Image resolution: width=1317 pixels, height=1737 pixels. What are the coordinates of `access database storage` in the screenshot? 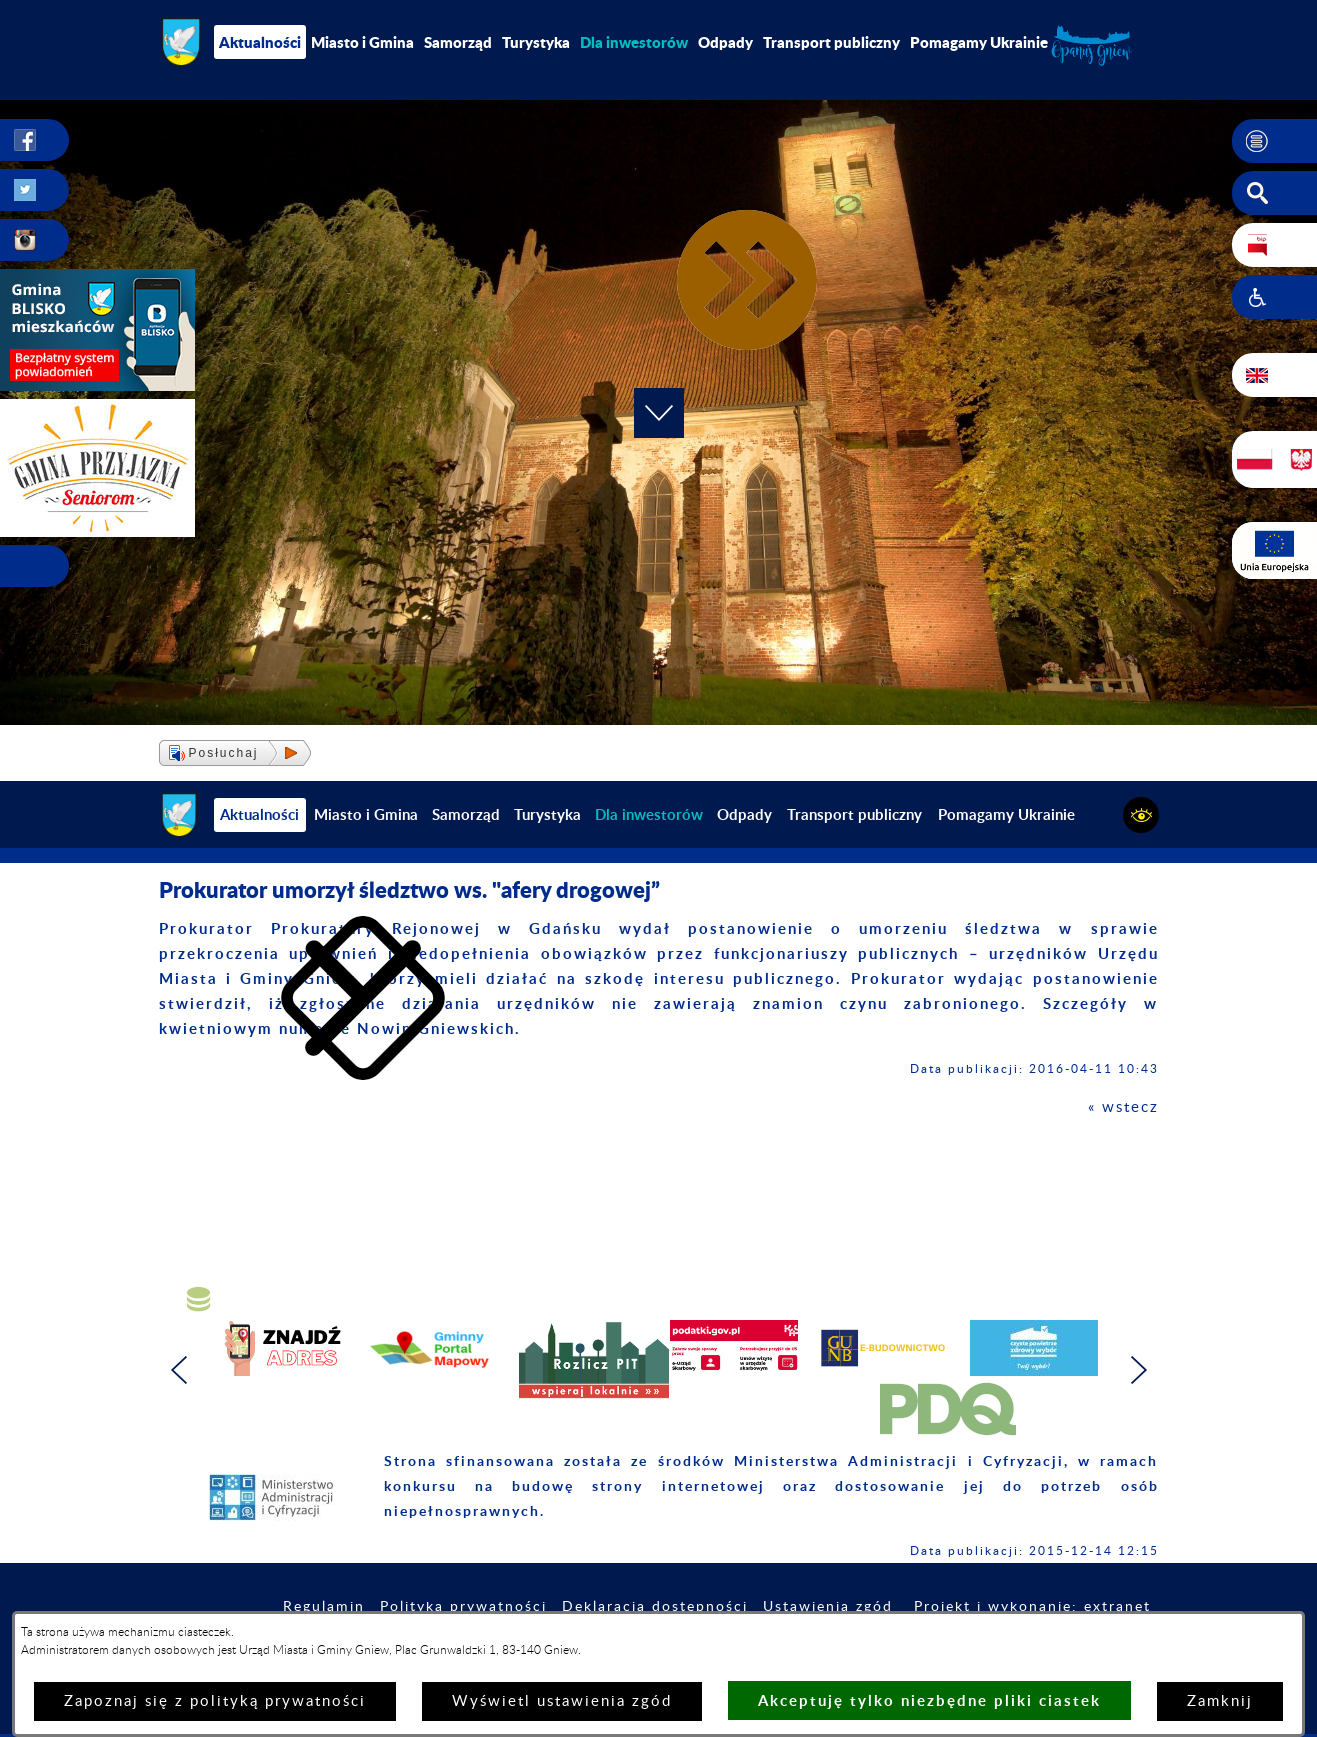 It's located at (198, 1298).